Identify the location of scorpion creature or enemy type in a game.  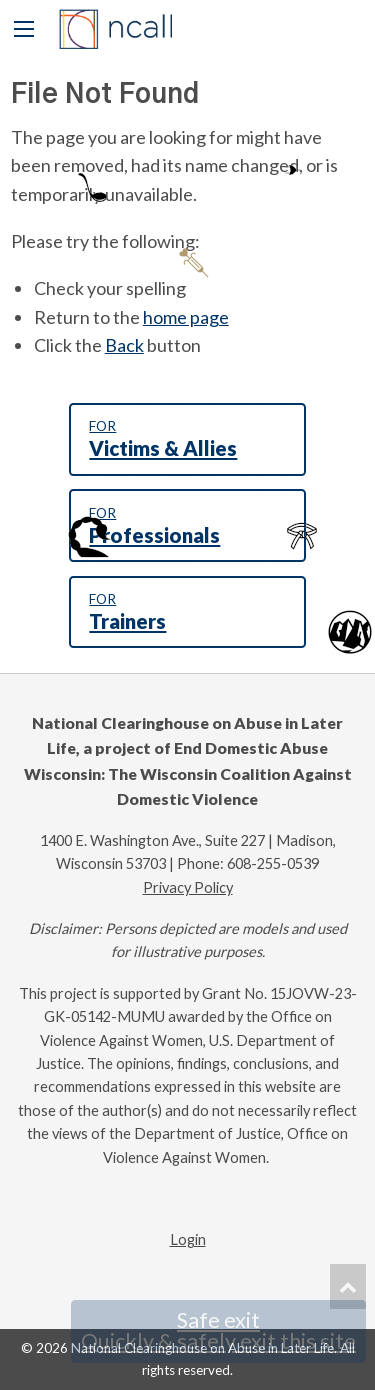
(89, 535).